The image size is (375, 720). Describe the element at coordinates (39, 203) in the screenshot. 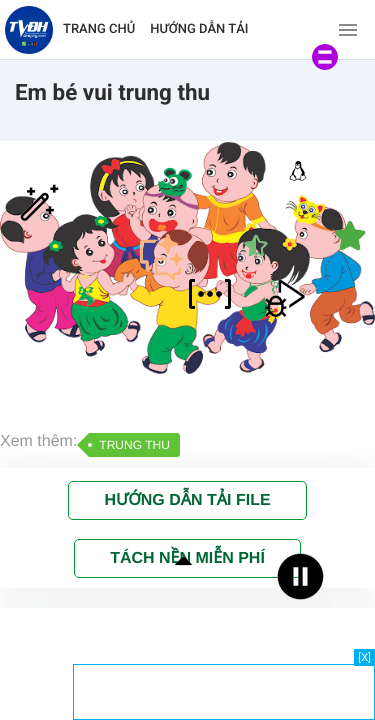

I see `apply automatic formatting or enhancements` at that location.